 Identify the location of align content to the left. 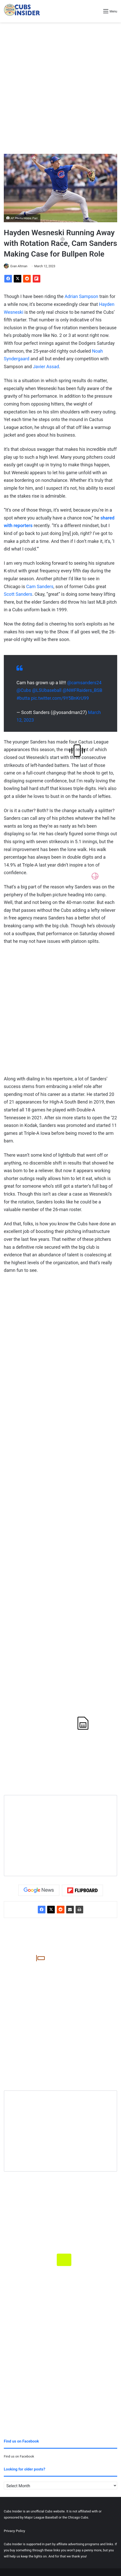
(40, 1958).